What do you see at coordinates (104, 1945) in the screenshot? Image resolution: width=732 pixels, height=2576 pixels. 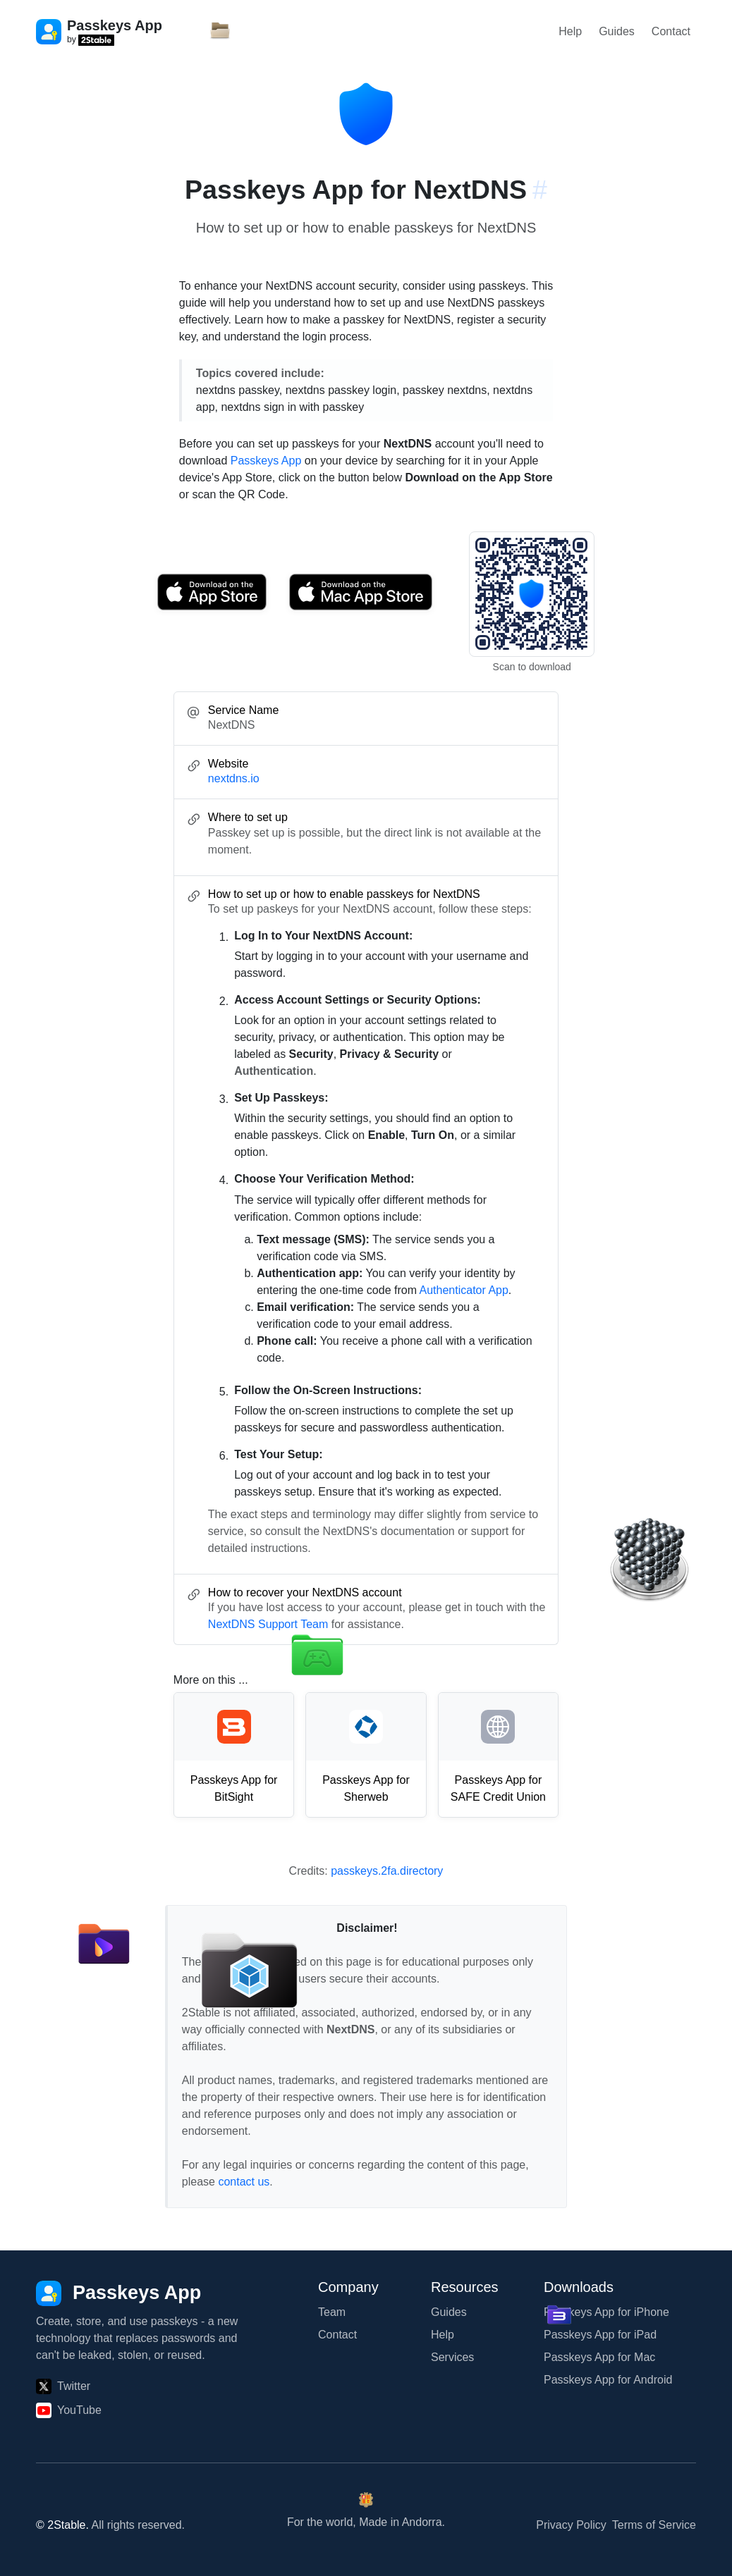 I see `open wondershare uniconverter project folder` at bounding box center [104, 1945].